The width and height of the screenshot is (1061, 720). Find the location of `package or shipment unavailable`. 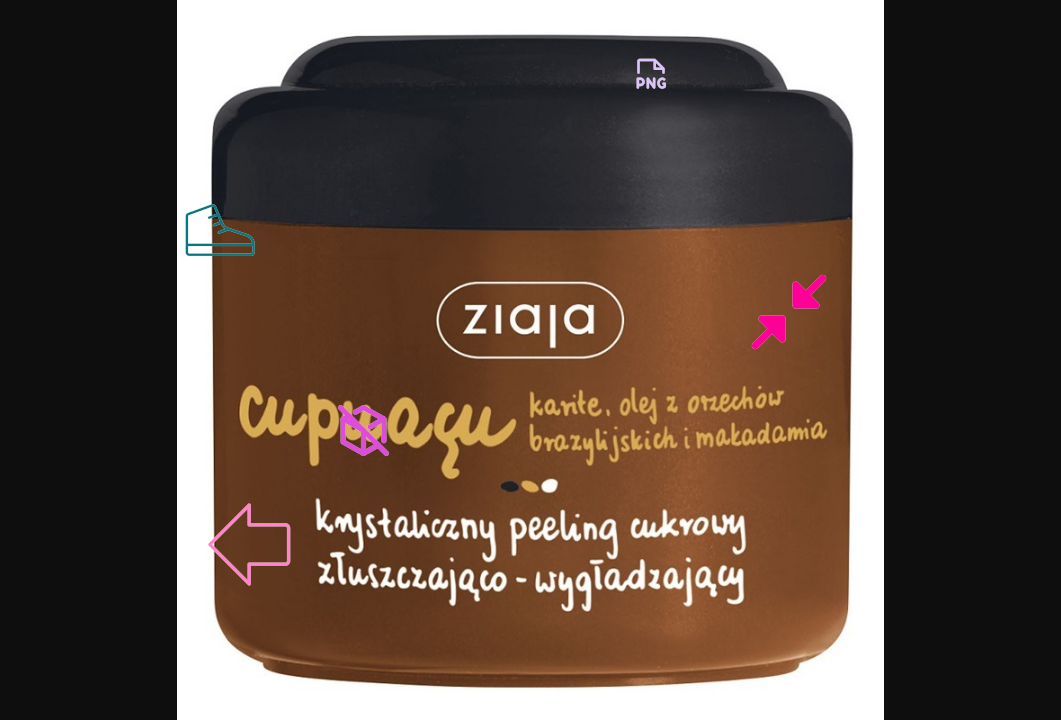

package or shipment unavailable is located at coordinates (363, 430).